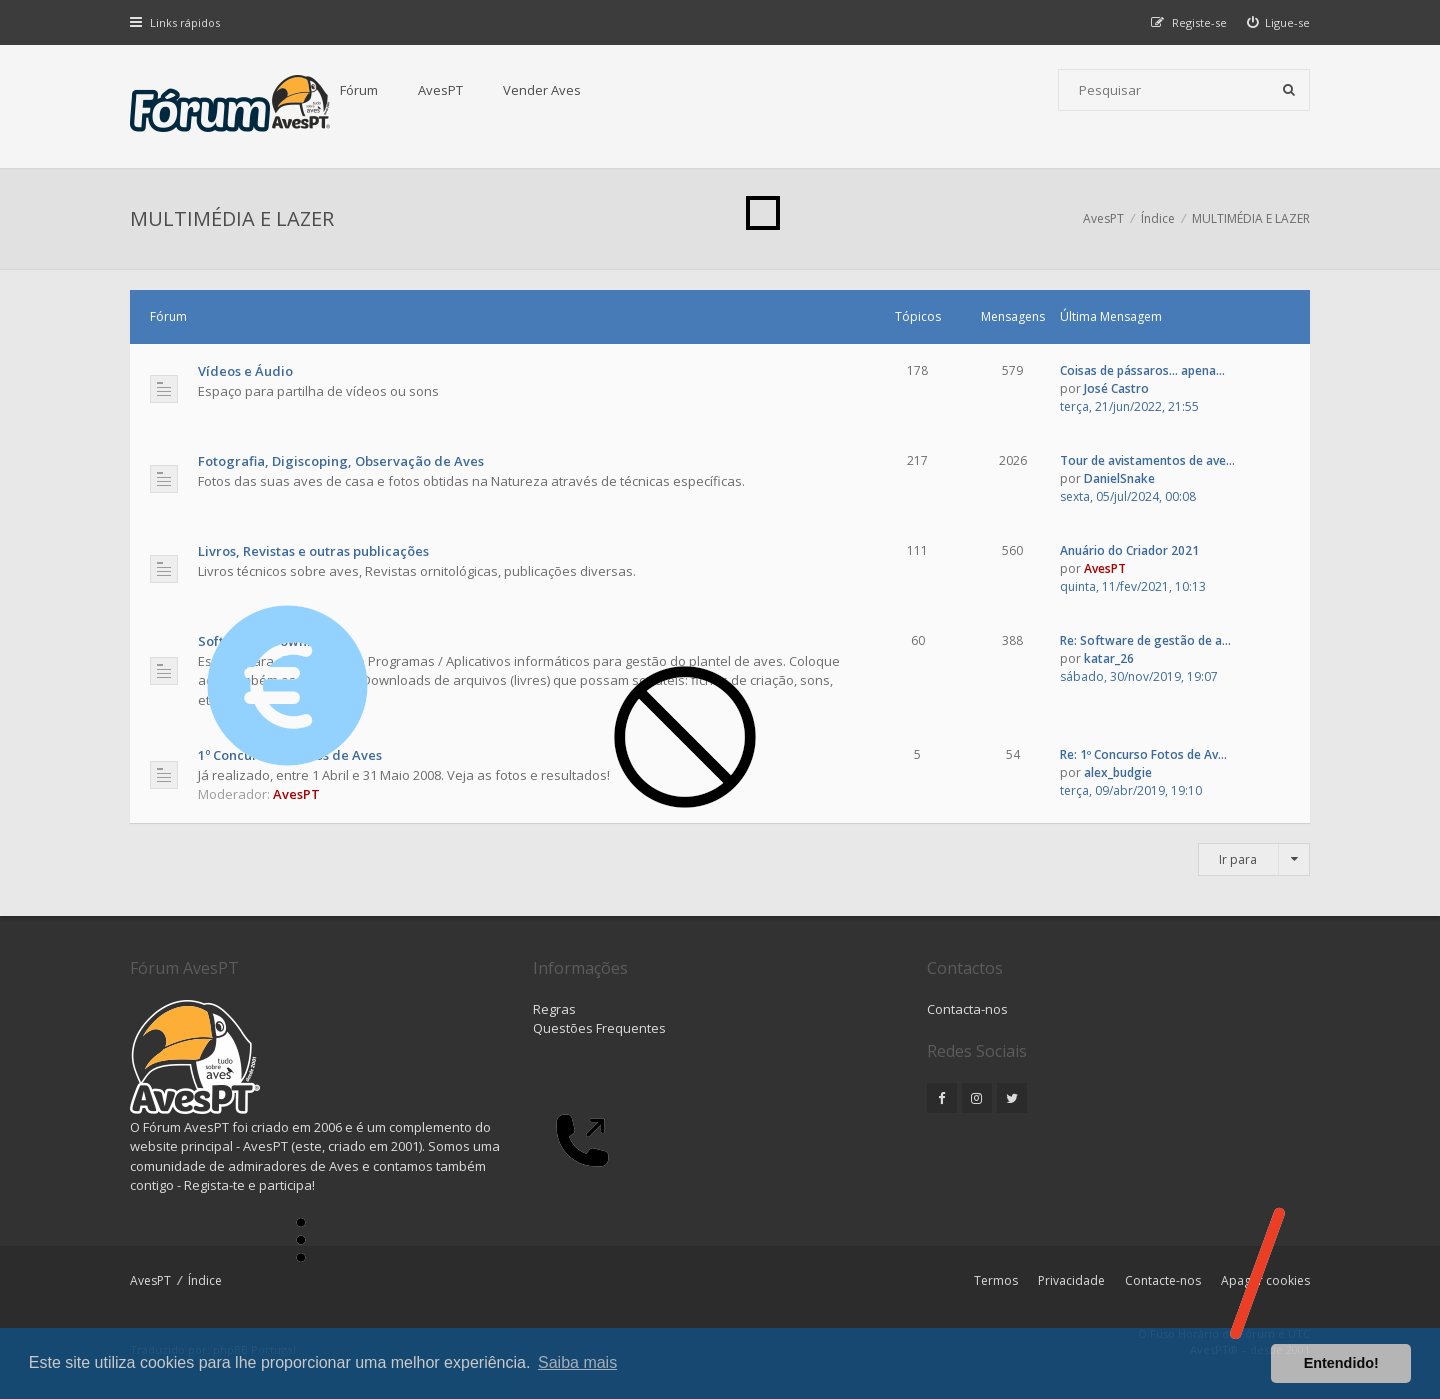 The image size is (1440, 1399). Describe the element at coordinates (287, 685) in the screenshot. I see `view price or amount in euros` at that location.